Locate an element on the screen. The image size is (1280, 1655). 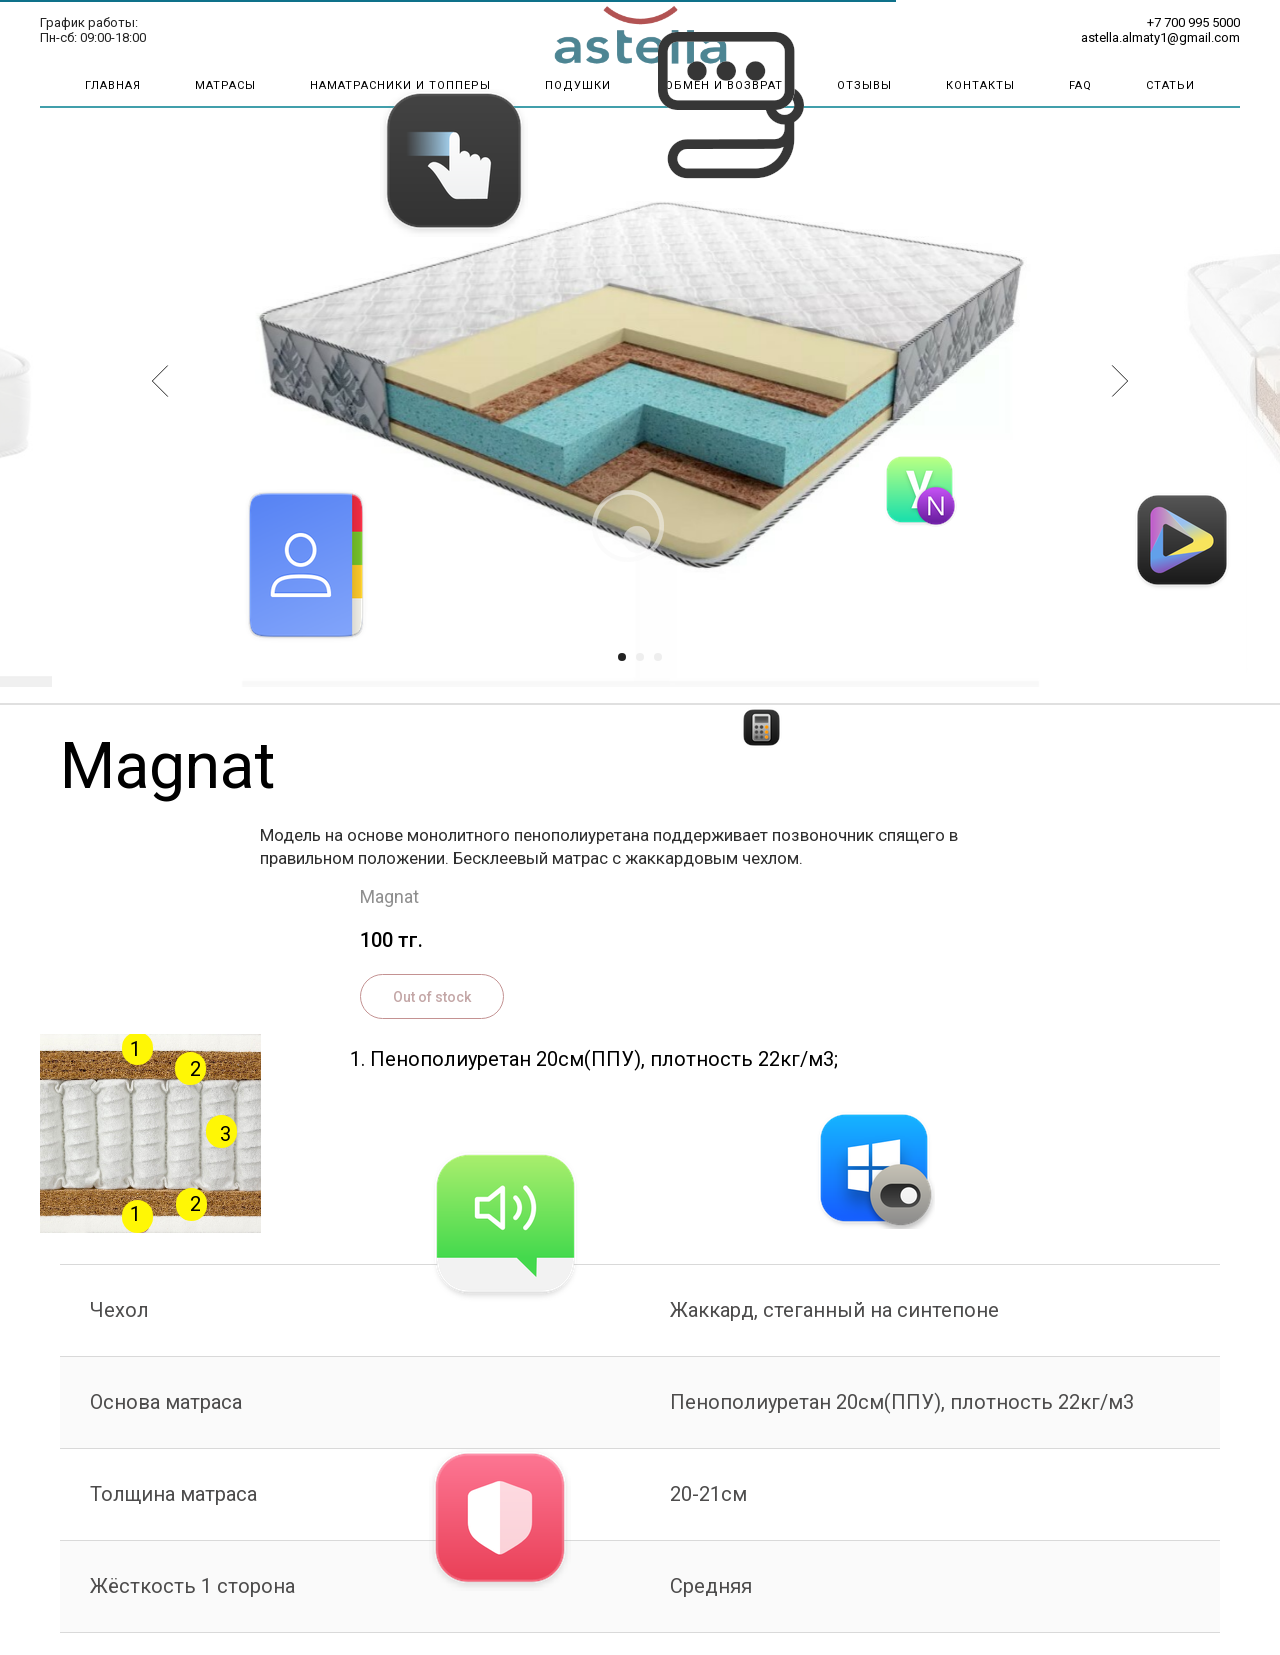
open trackpad or touch gesture settings is located at coordinates (454, 163).